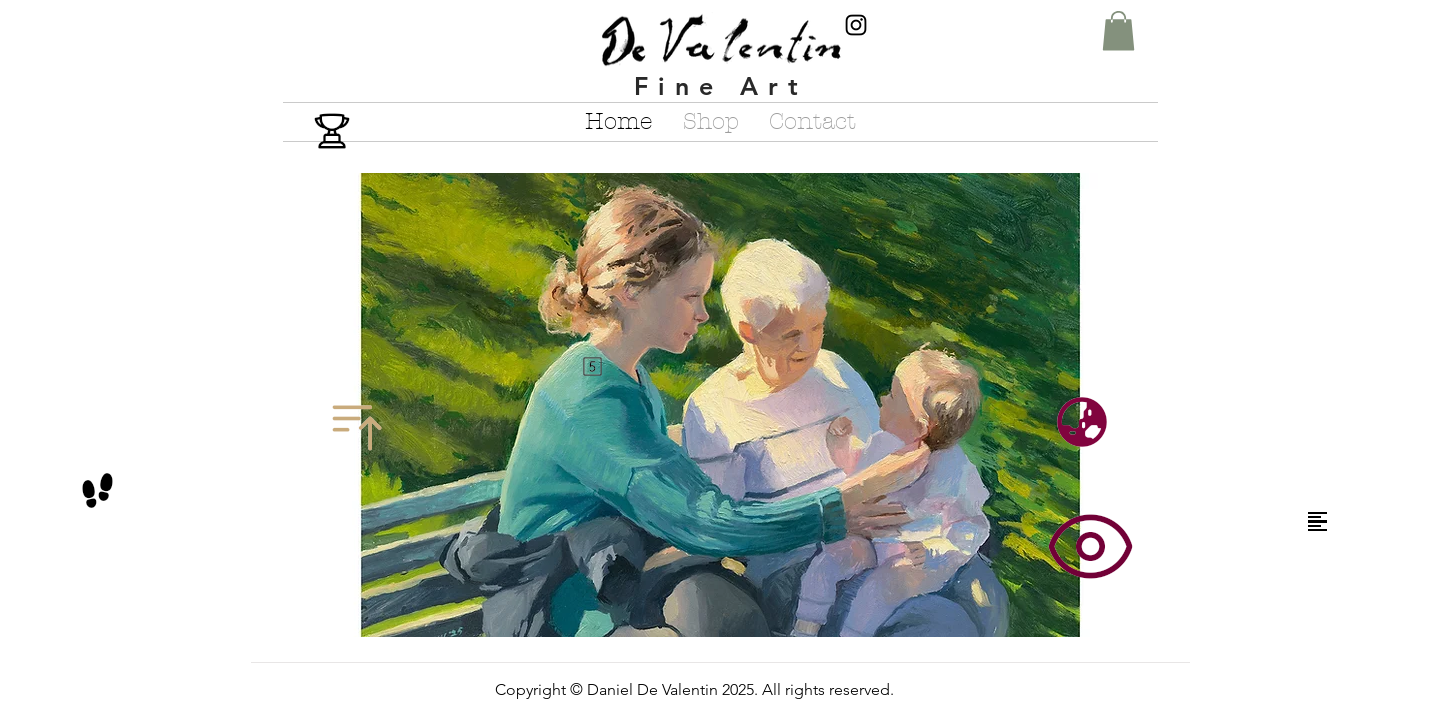  What do you see at coordinates (332, 131) in the screenshot?
I see `view achievements or awards` at bounding box center [332, 131].